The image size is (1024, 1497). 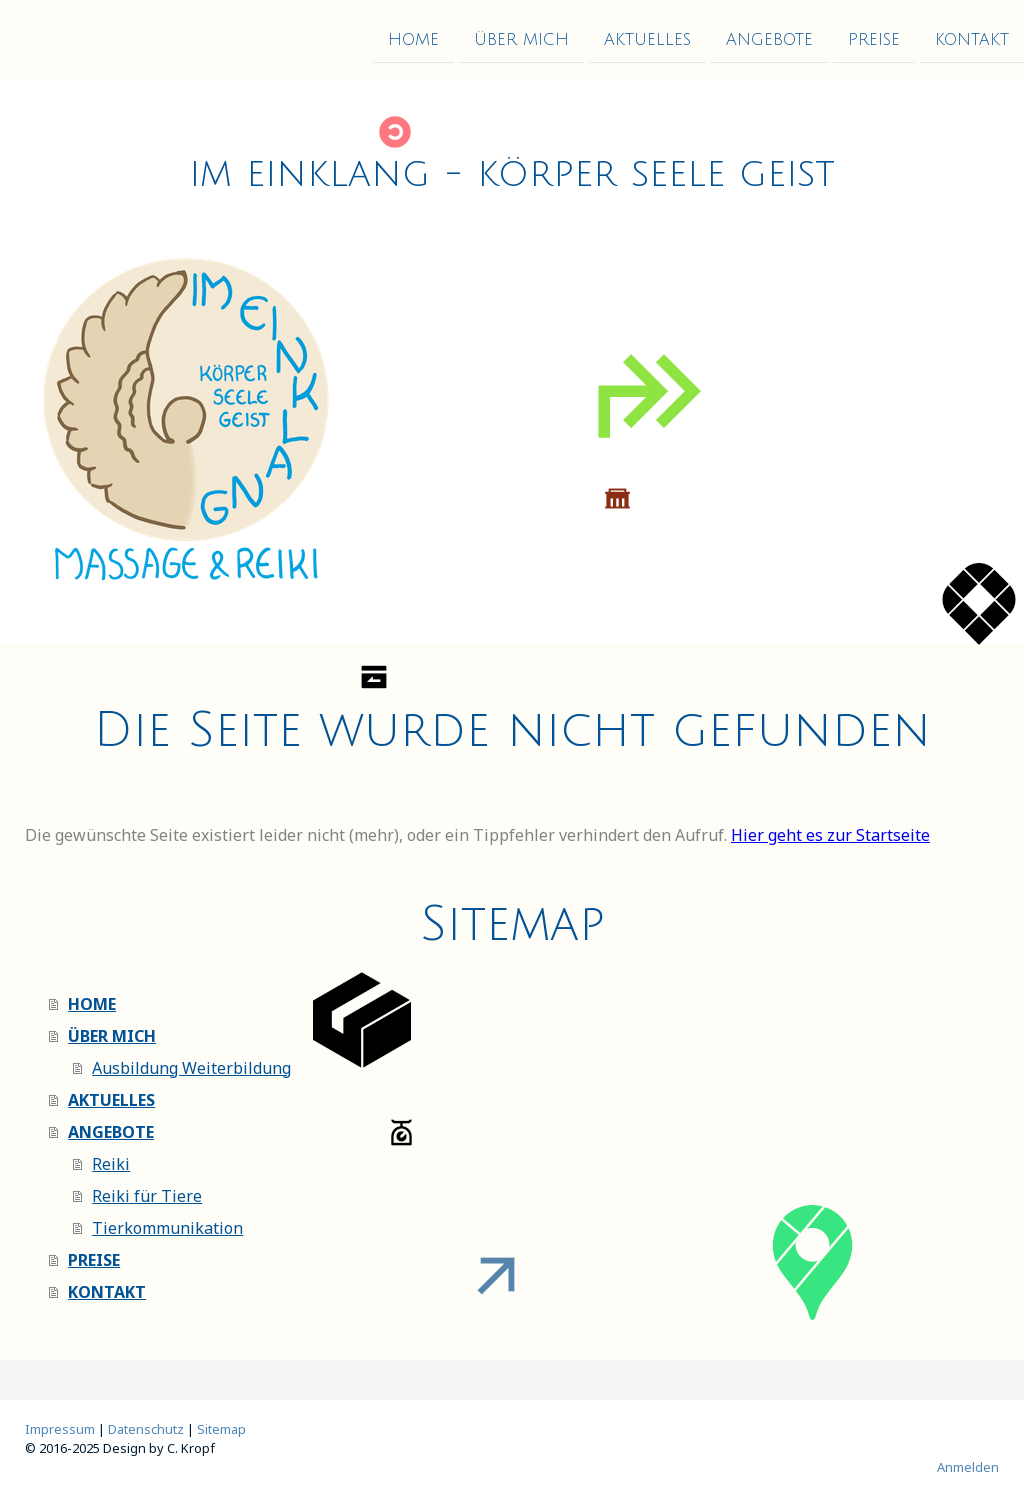 What do you see at coordinates (645, 397) in the screenshot?
I see `forward message or content` at bounding box center [645, 397].